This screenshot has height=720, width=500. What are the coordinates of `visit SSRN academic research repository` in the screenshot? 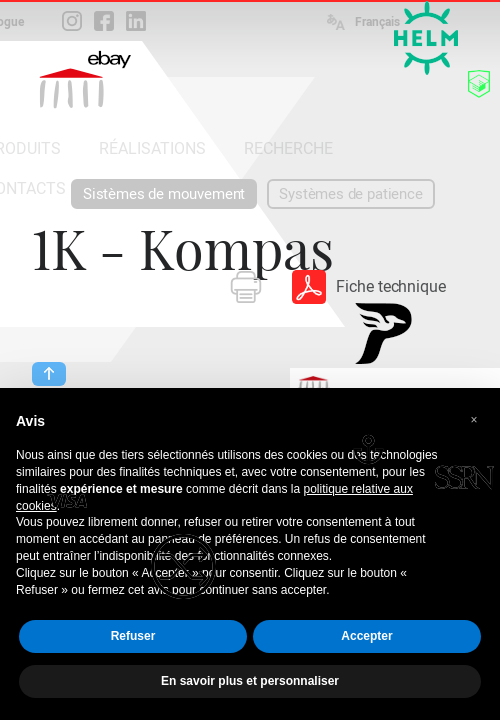 It's located at (464, 477).